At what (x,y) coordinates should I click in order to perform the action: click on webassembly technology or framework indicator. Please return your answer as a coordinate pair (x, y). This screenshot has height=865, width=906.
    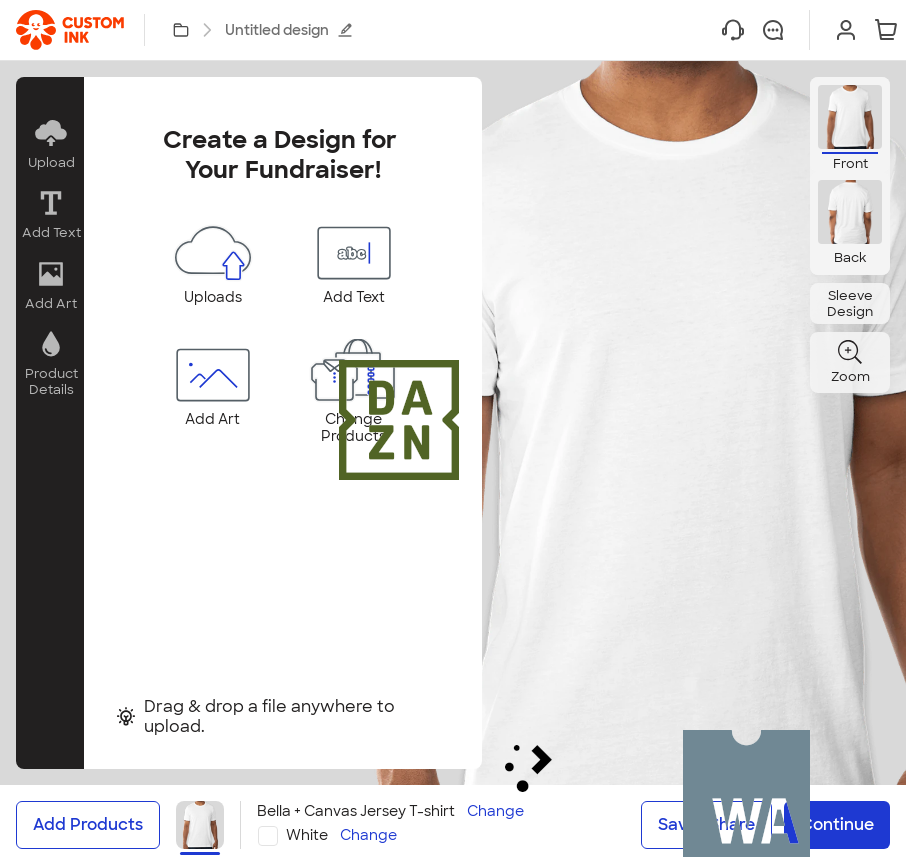
    Looking at the image, I should click on (746, 793).